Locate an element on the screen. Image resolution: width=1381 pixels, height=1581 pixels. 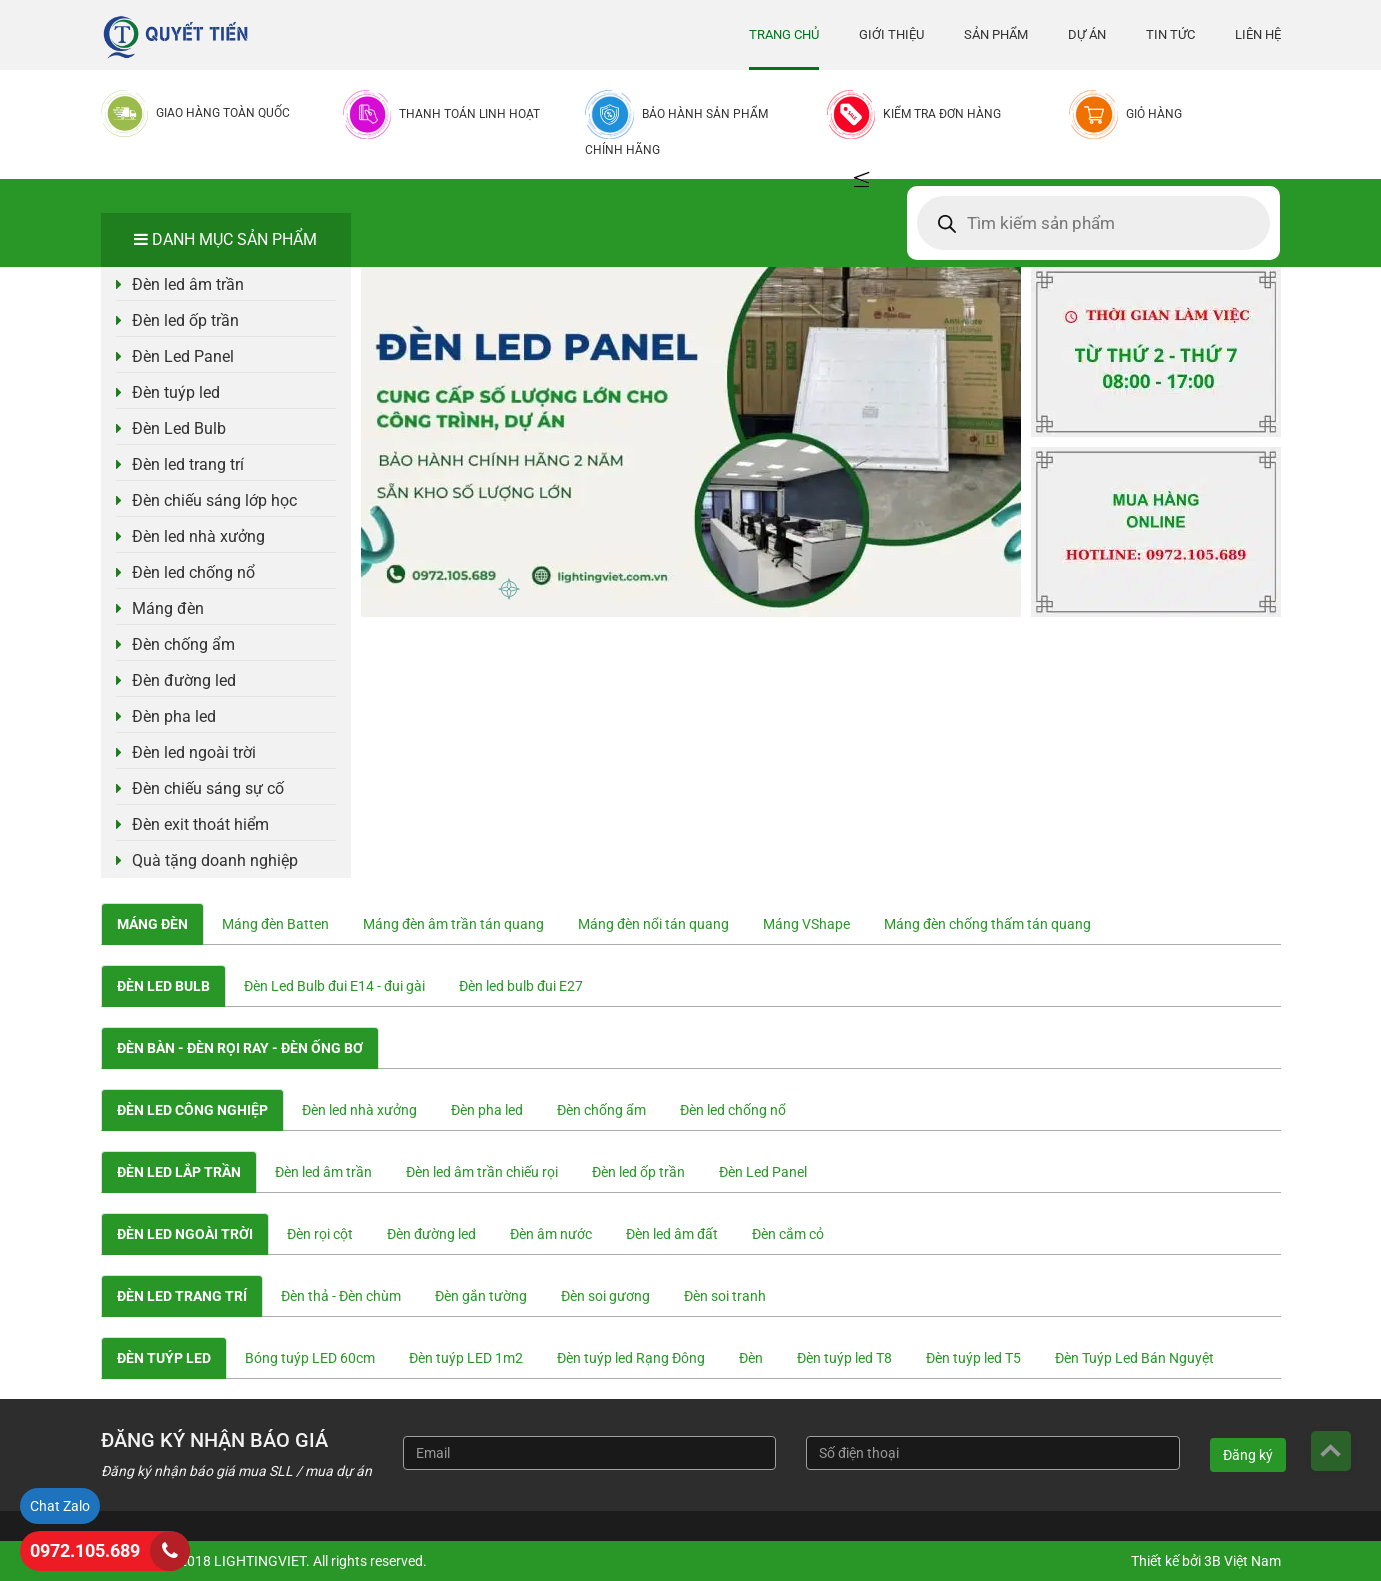
access navigation or directional features is located at coordinates (509, 589).